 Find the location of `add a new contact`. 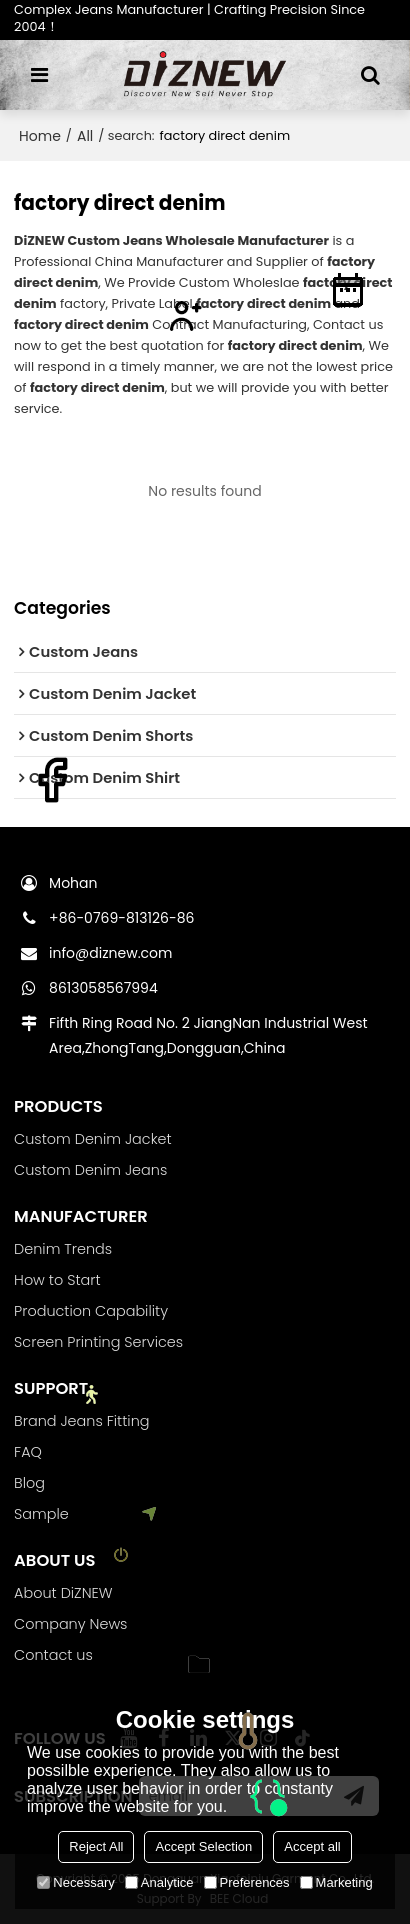

add a new contact is located at coordinates (185, 316).